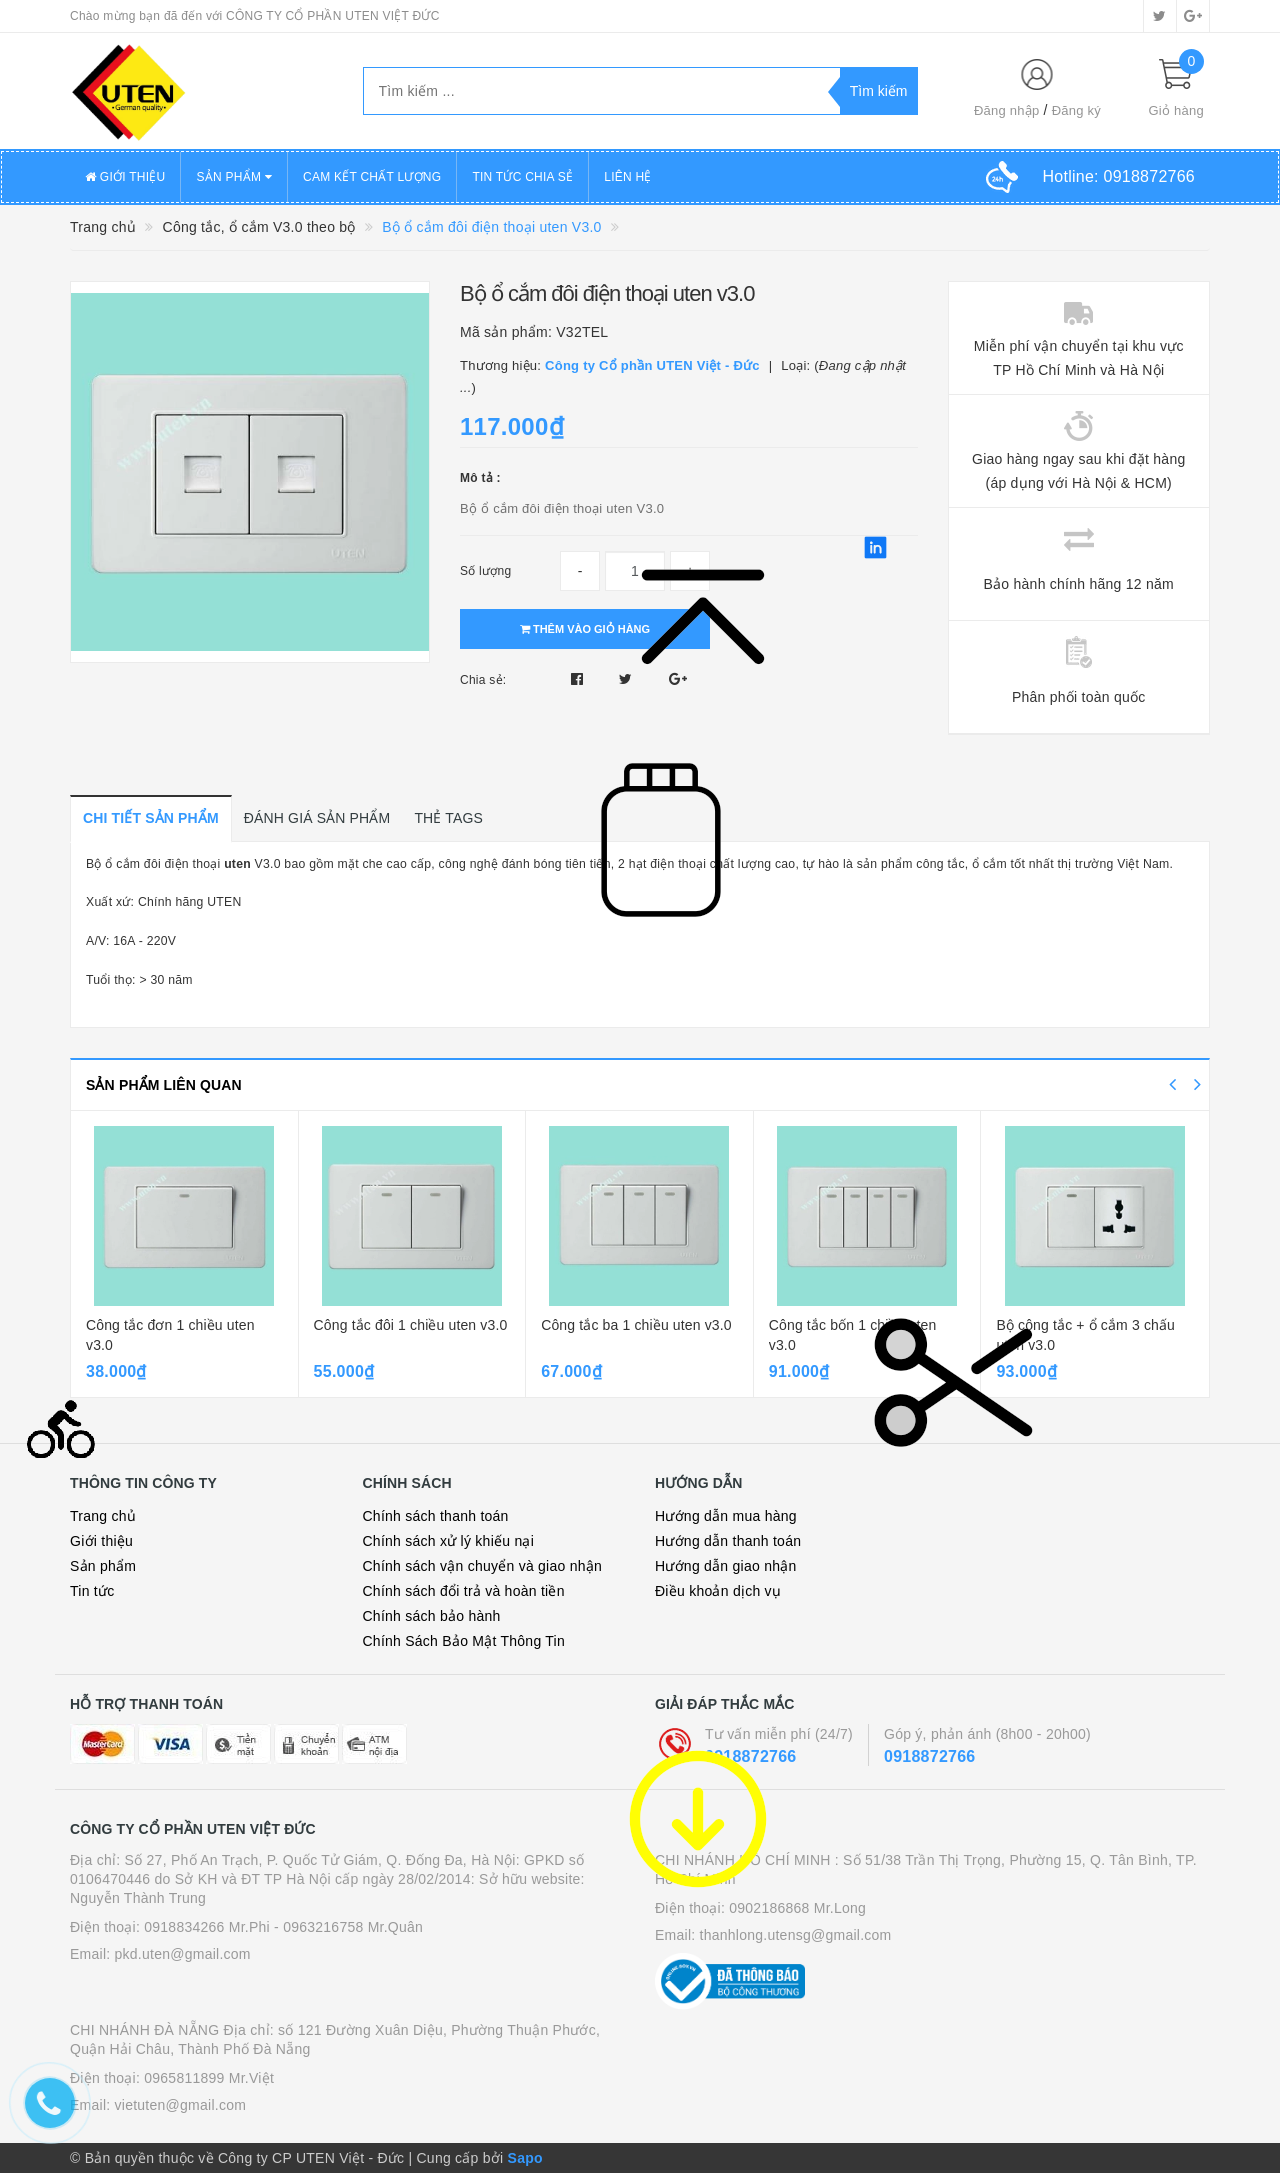 The height and width of the screenshot is (2173, 1280). What do you see at coordinates (61, 1430) in the screenshot?
I see `get cycling directions` at bounding box center [61, 1430].